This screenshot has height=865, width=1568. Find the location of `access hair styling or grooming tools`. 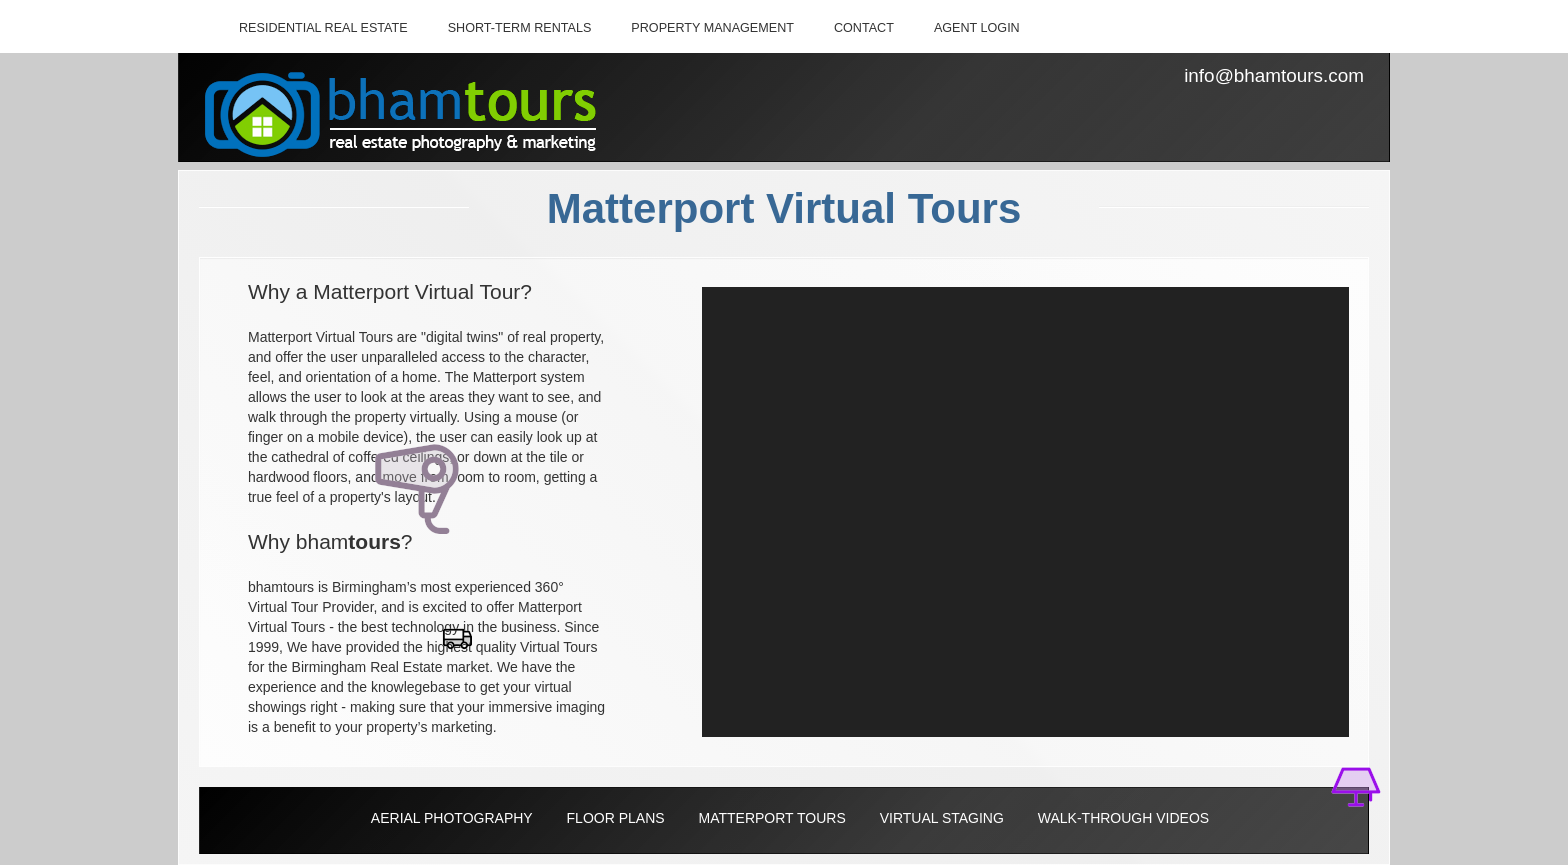

access hair styling or grooming tools is located at coordinates (418, 484).